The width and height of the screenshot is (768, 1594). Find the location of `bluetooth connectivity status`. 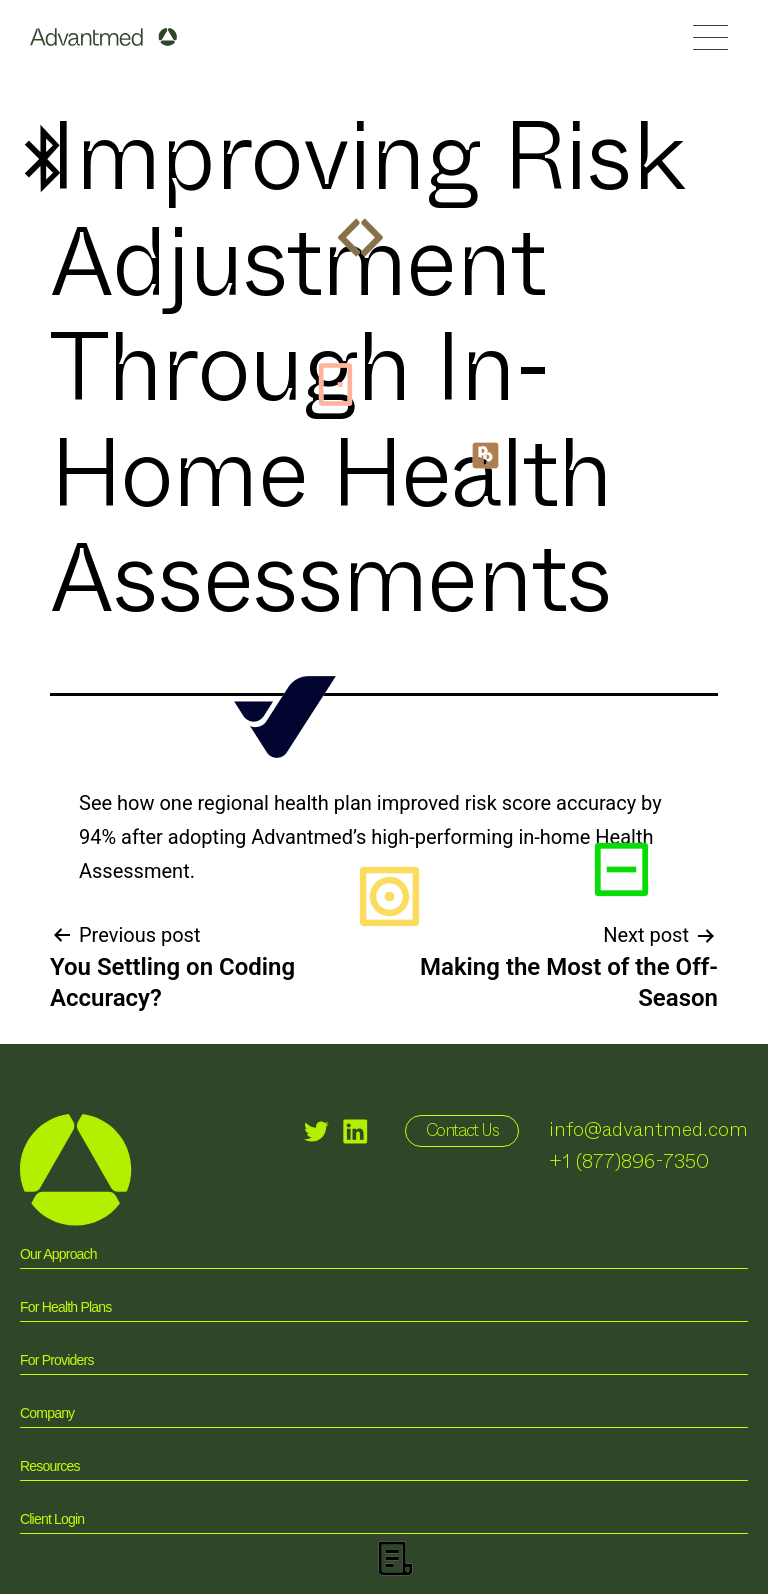

bluetooth connectivity status is located at coordinates (42, 158).